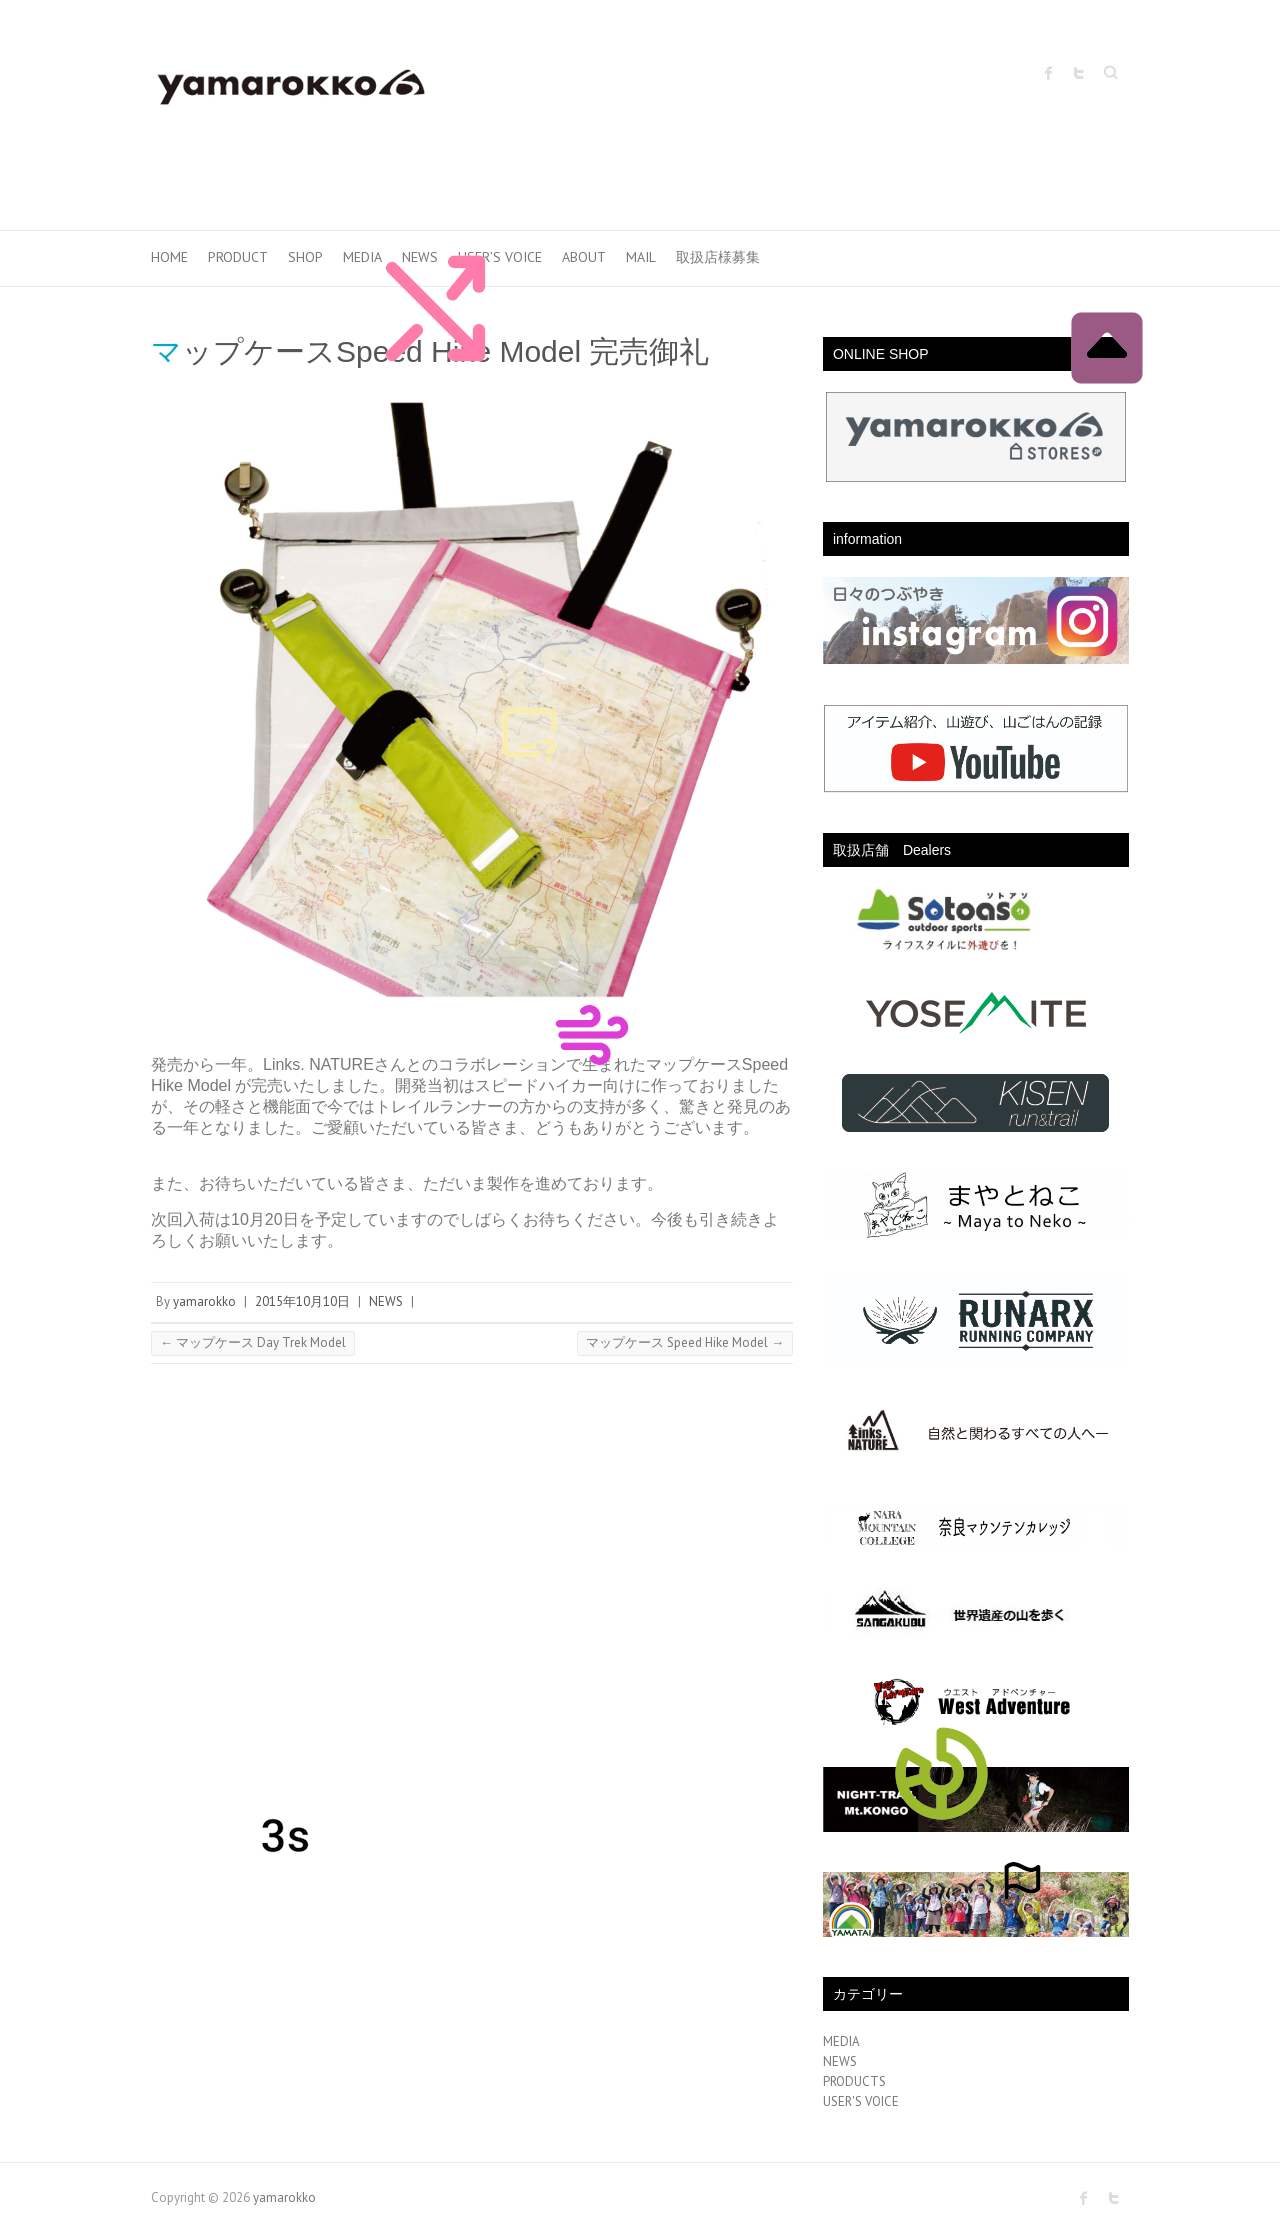 The width and height of the screenshot is (1280, 2233). What do you see at coordinates (283, 1835) in the screenshot?
I see `set a 3-second timer` at bounding box center [283, 1835].